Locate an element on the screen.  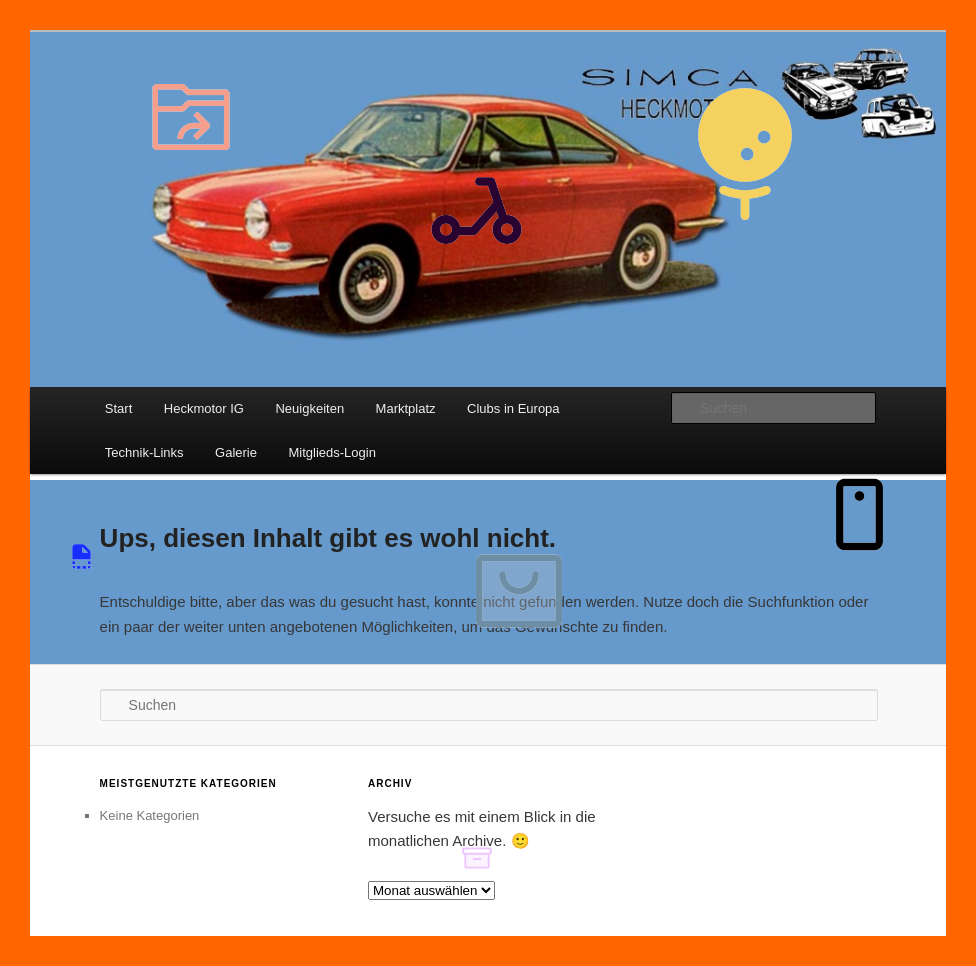
open a linked or shortcut folder is located at coordinates (191, 117).